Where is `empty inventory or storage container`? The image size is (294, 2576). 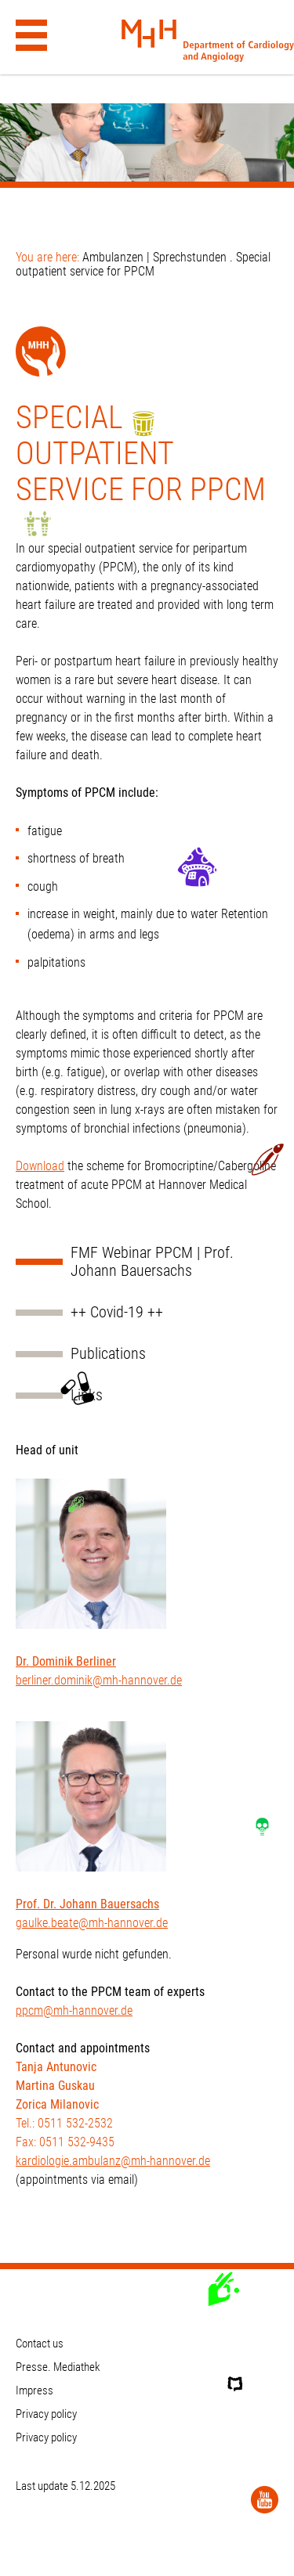
empty inventory or storage container is located at coordinates (143, 420).